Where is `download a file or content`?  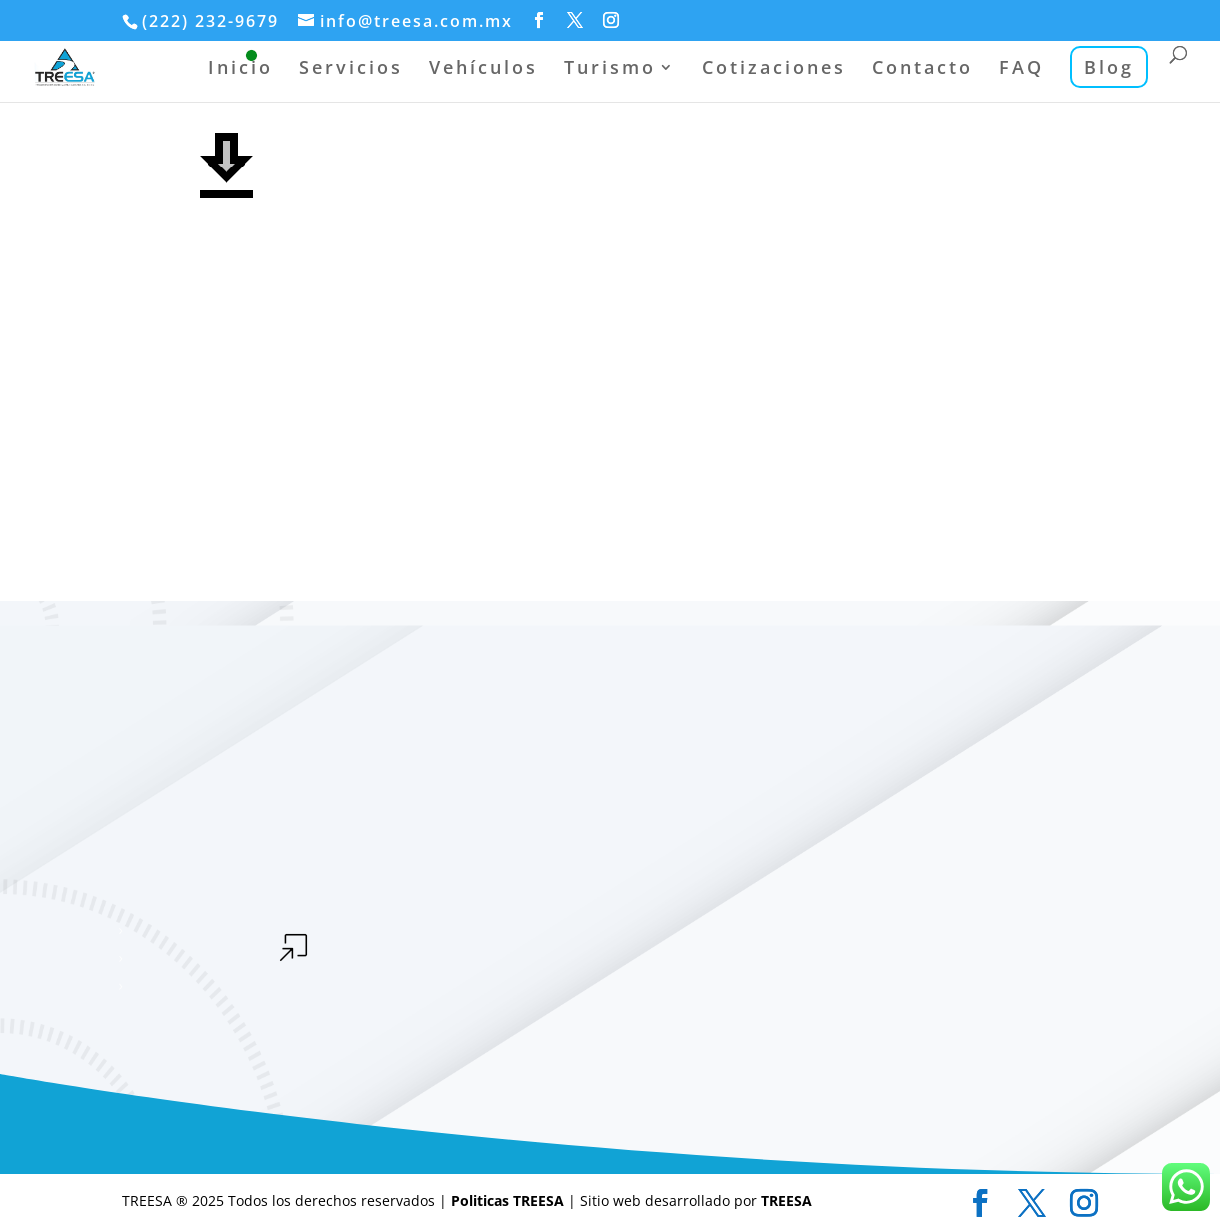
download a file or content is located at coordinates (226, 167).